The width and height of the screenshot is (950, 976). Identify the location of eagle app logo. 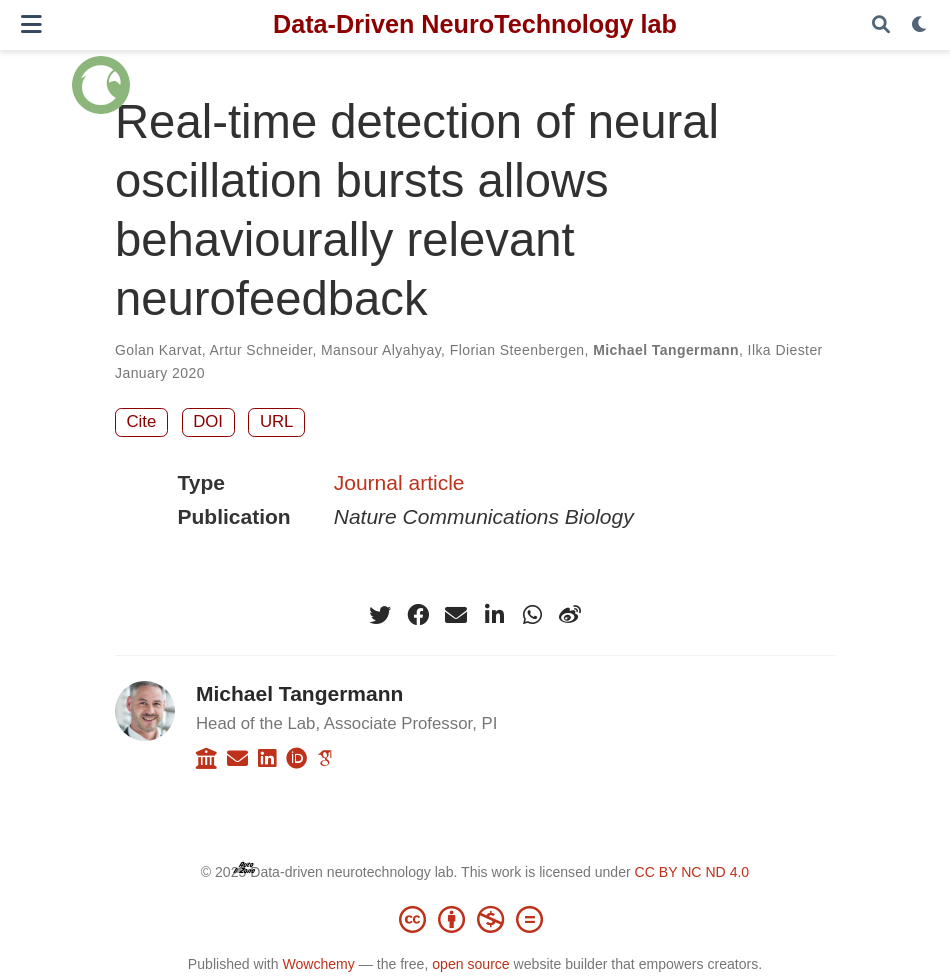
(101, 85).